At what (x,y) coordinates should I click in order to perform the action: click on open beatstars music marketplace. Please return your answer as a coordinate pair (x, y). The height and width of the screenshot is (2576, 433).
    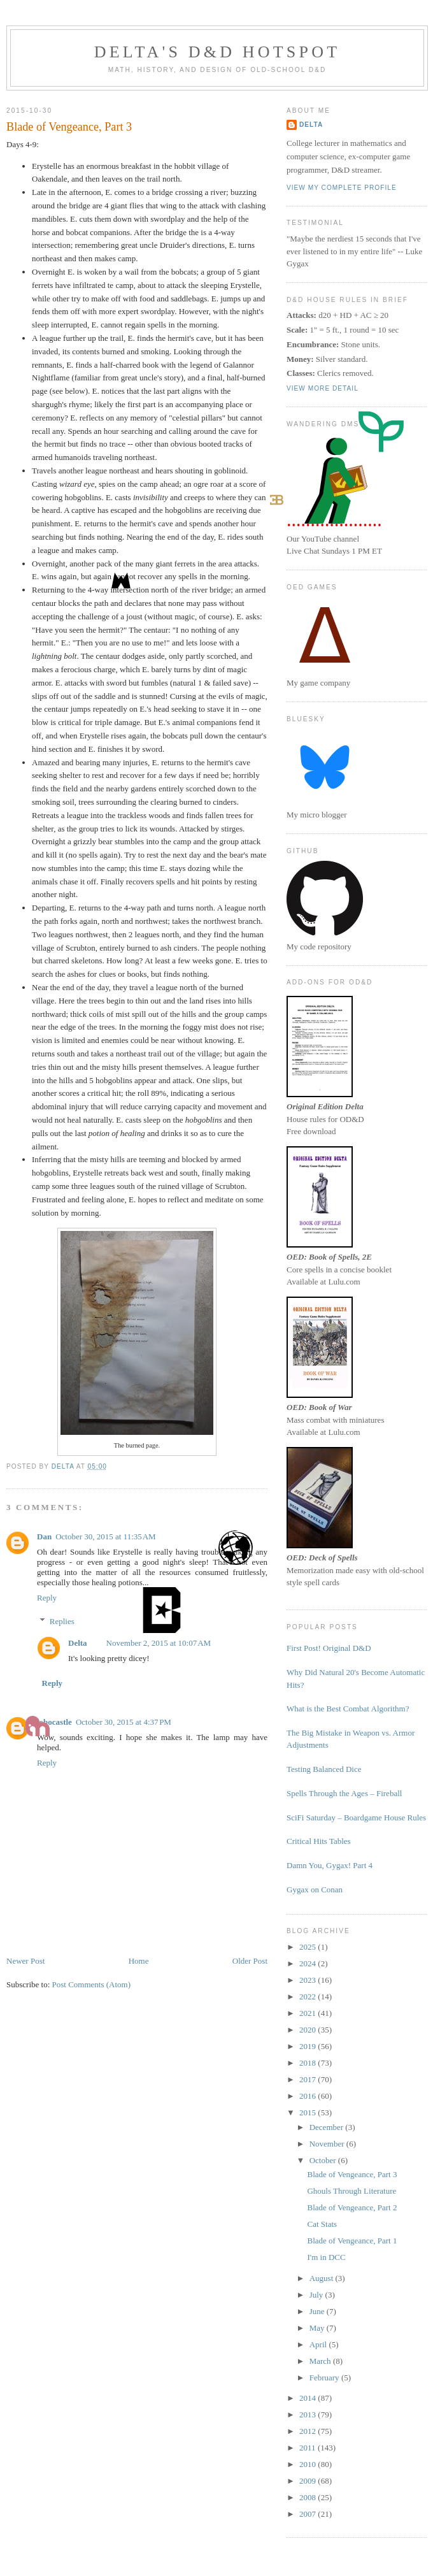
    Looking at the image, I should click on (162, 1610).